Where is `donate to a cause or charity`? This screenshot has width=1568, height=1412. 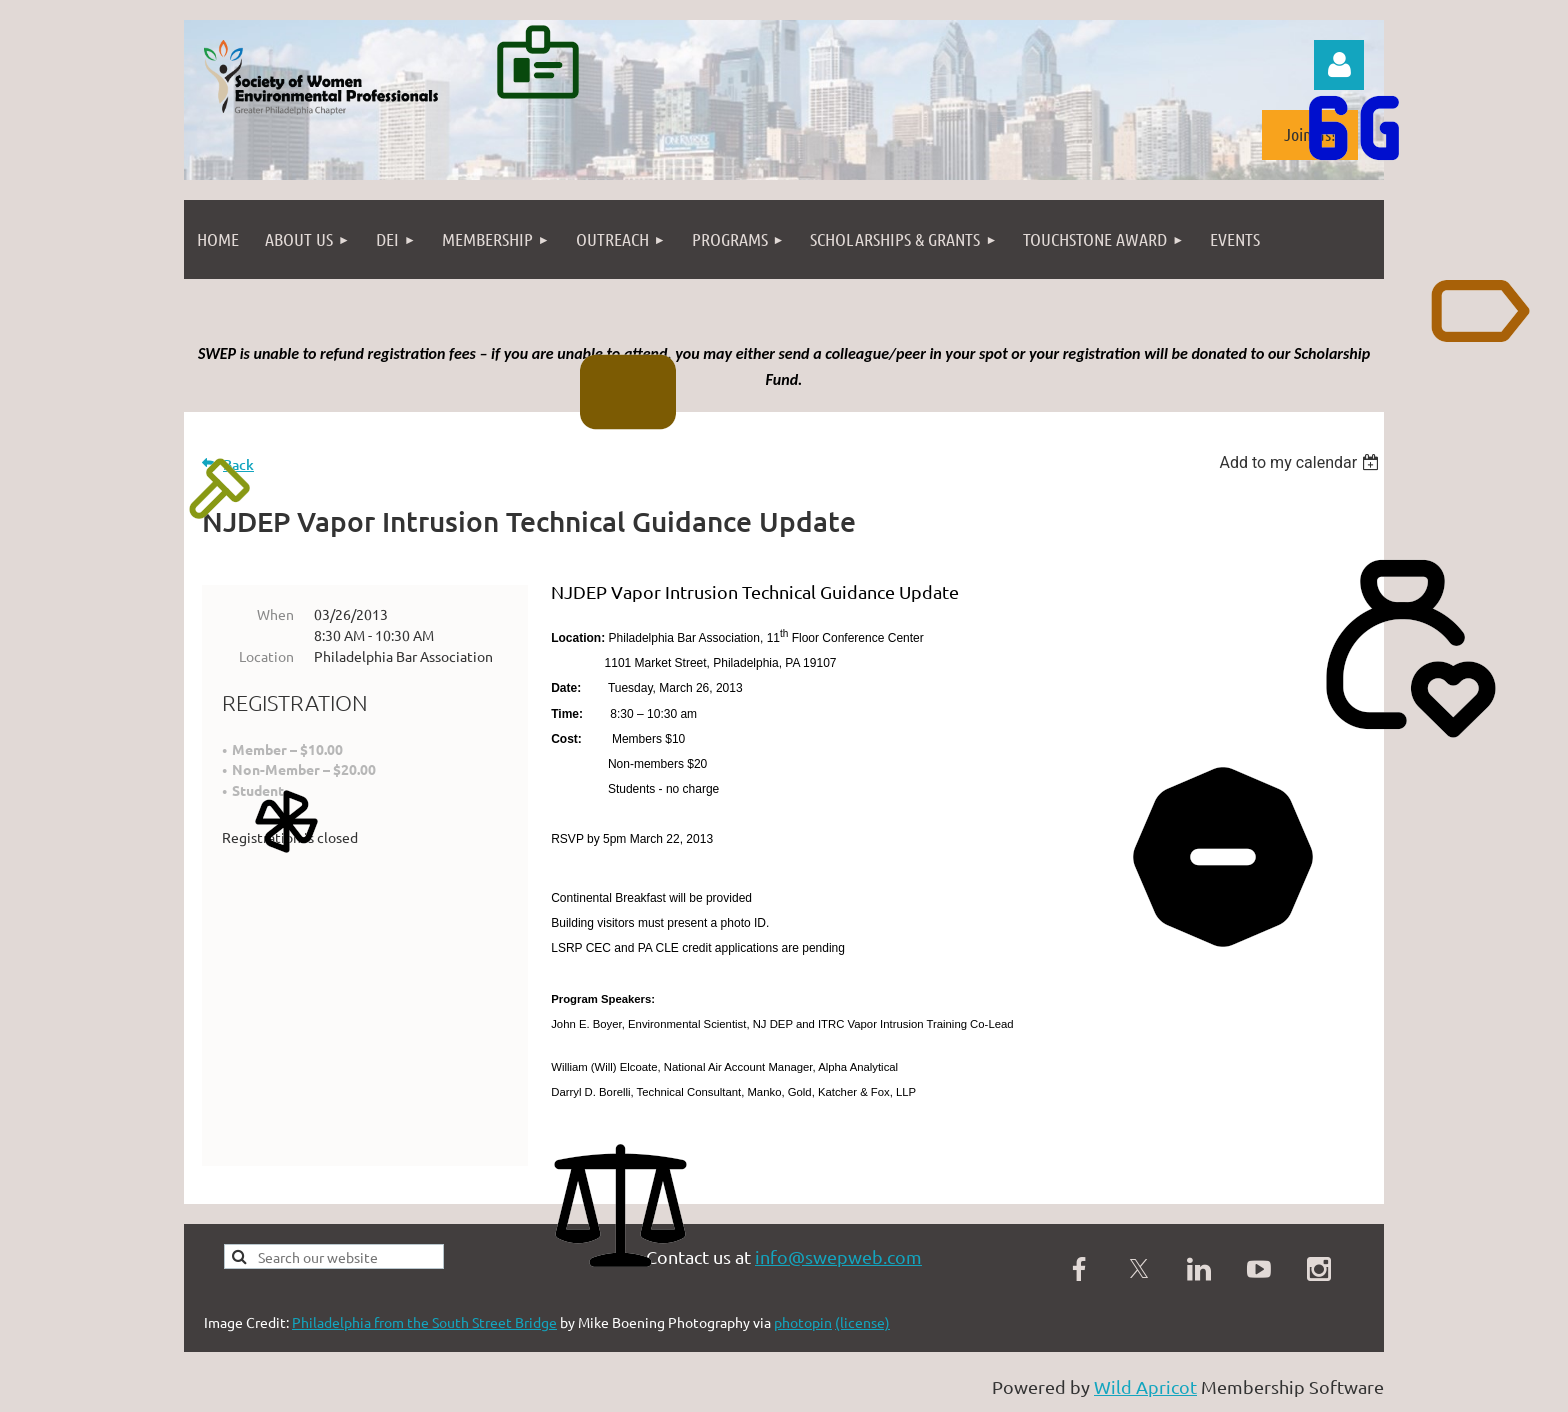
donate to a cause or charity is located at coordinates (1402, 644).